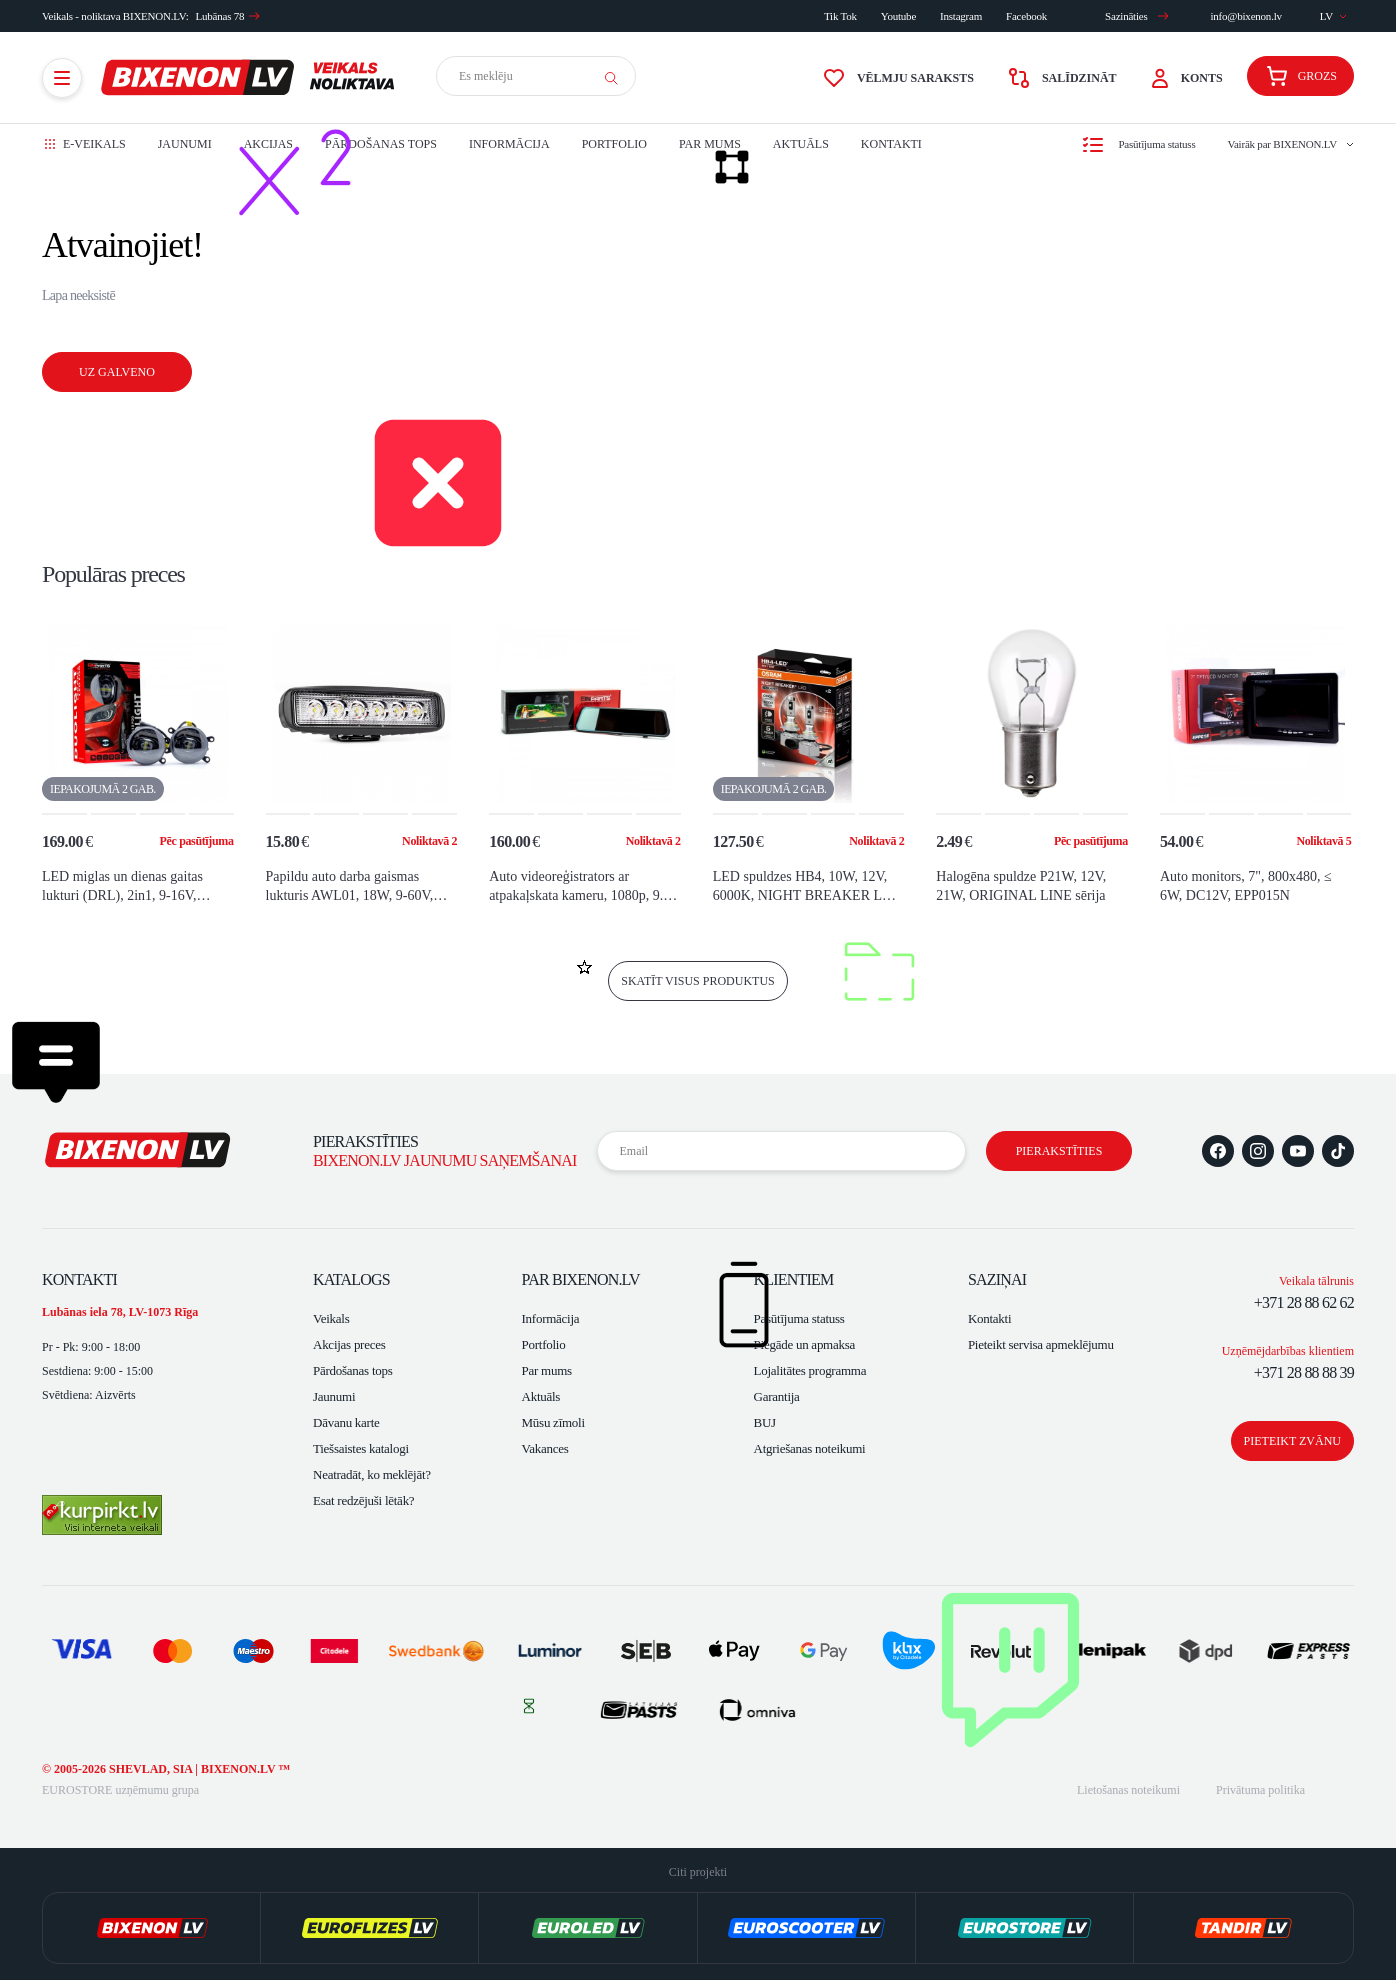 The height and width of the screenshot is (1980, 1396). What do you see at coordinates (744, 1306) in the screenshot?
I see `indicates low battery status` at bounding box center [744, 1306].